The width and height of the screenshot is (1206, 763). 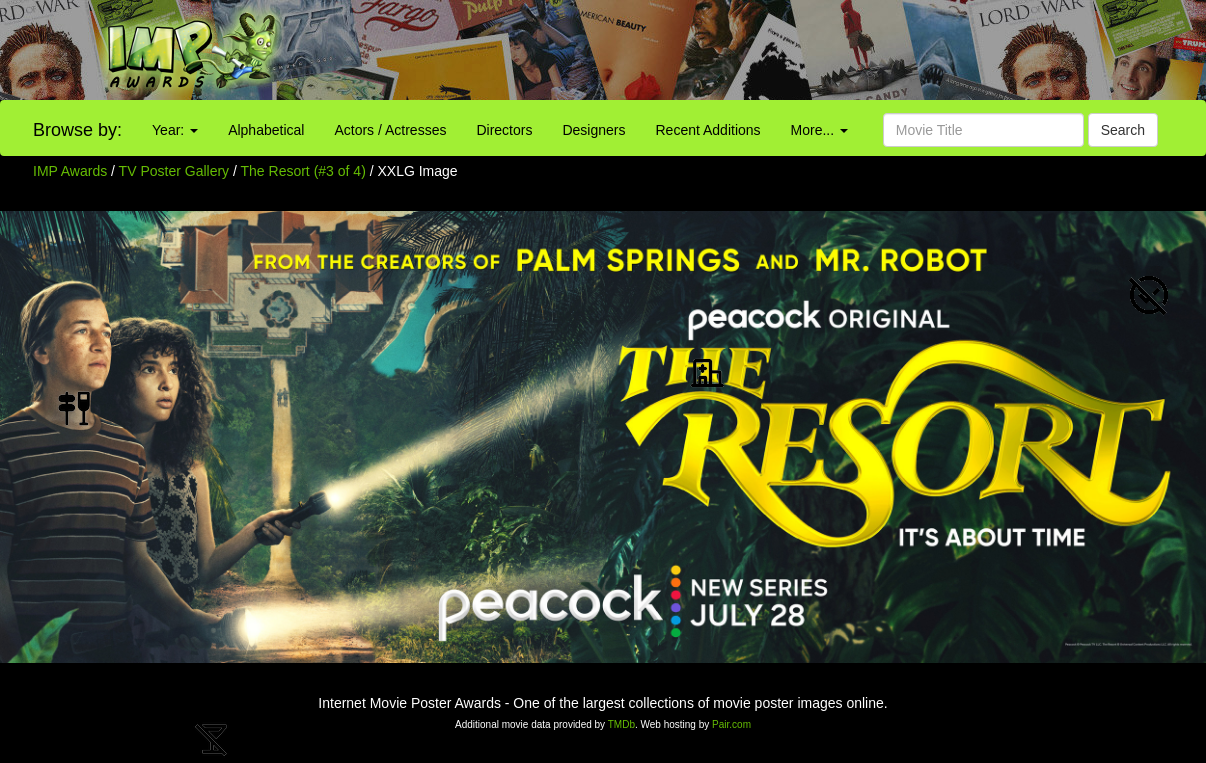 What do you see at coordinates (1149, 295) in the screenshot?
I see `indicates content is unpublished or hidden from public view` at bounding box center [1149, 295].